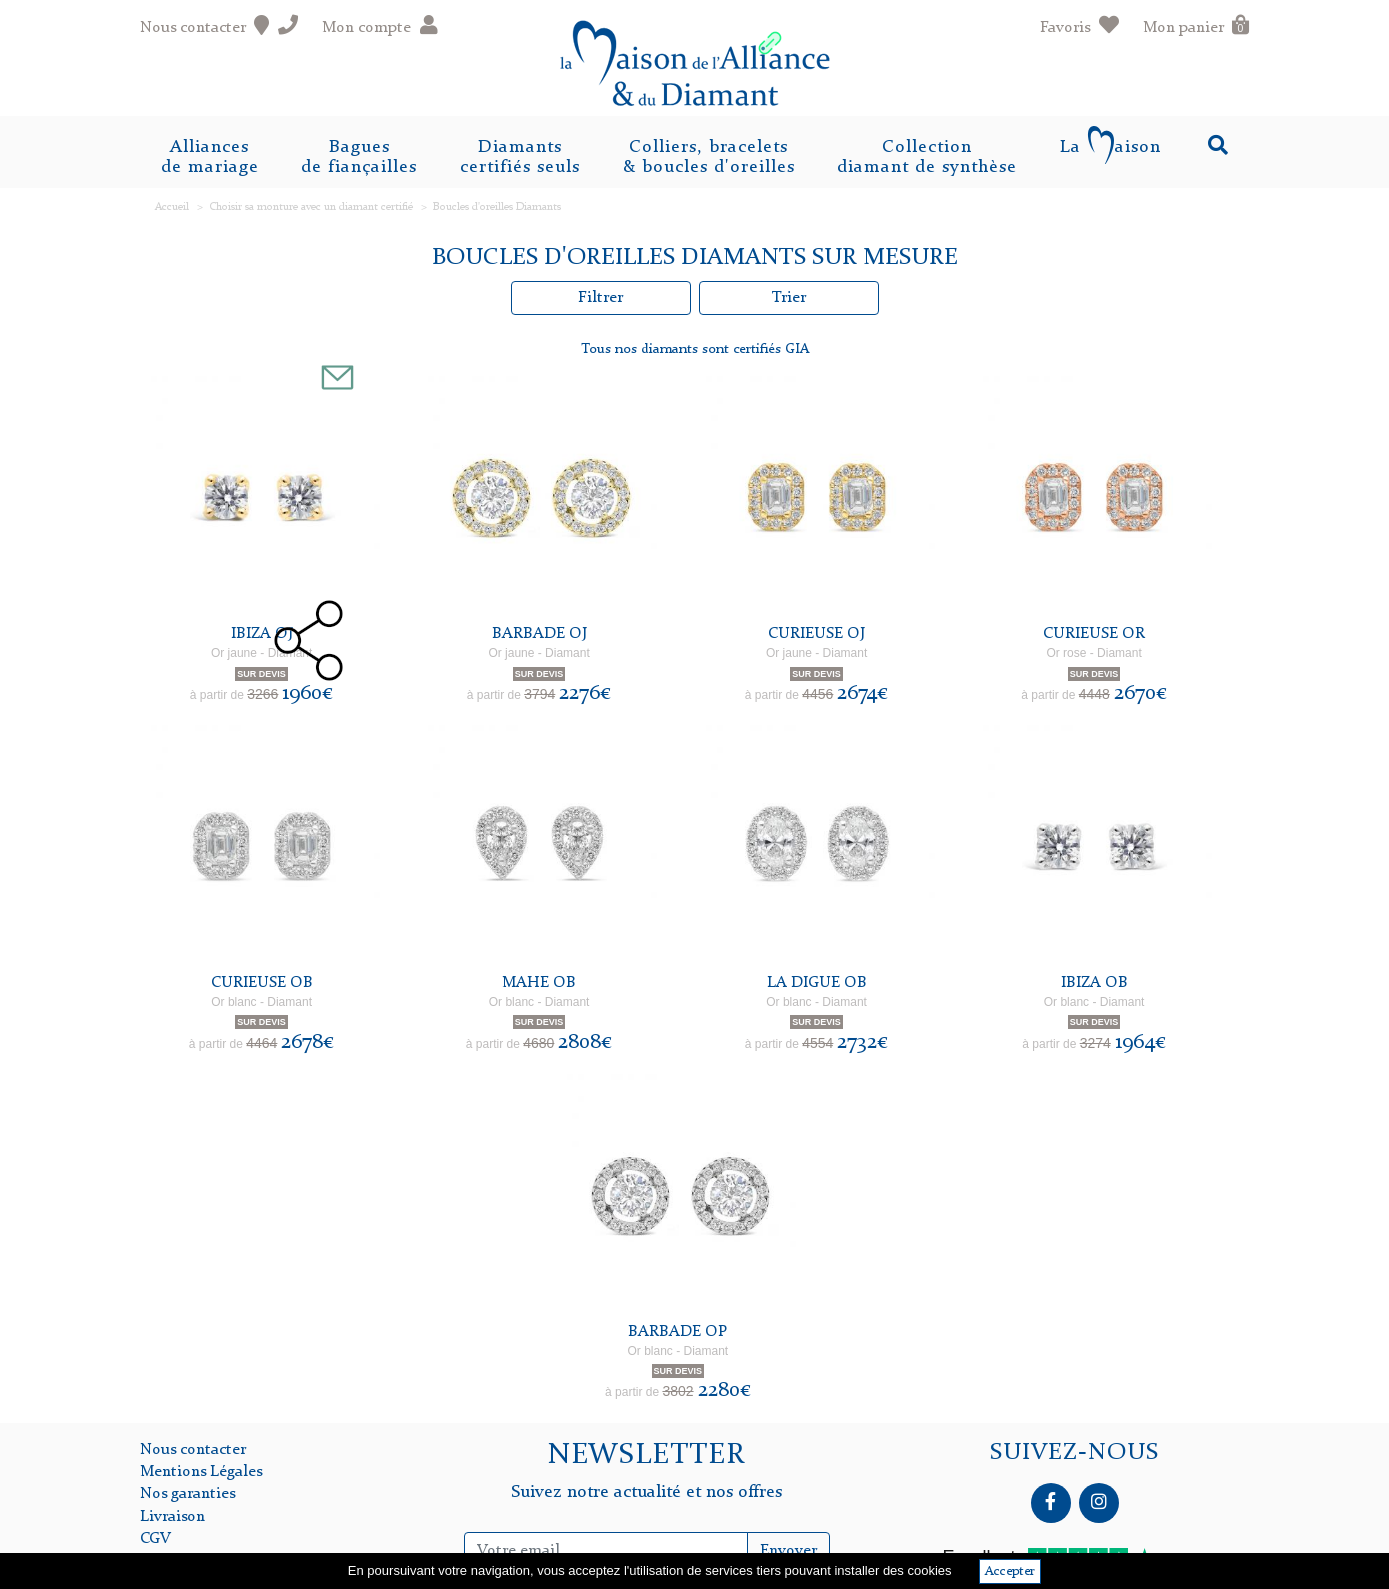 The image size is (1389, 1589). I want to click on copy link to clipboard, so click(770, 43).